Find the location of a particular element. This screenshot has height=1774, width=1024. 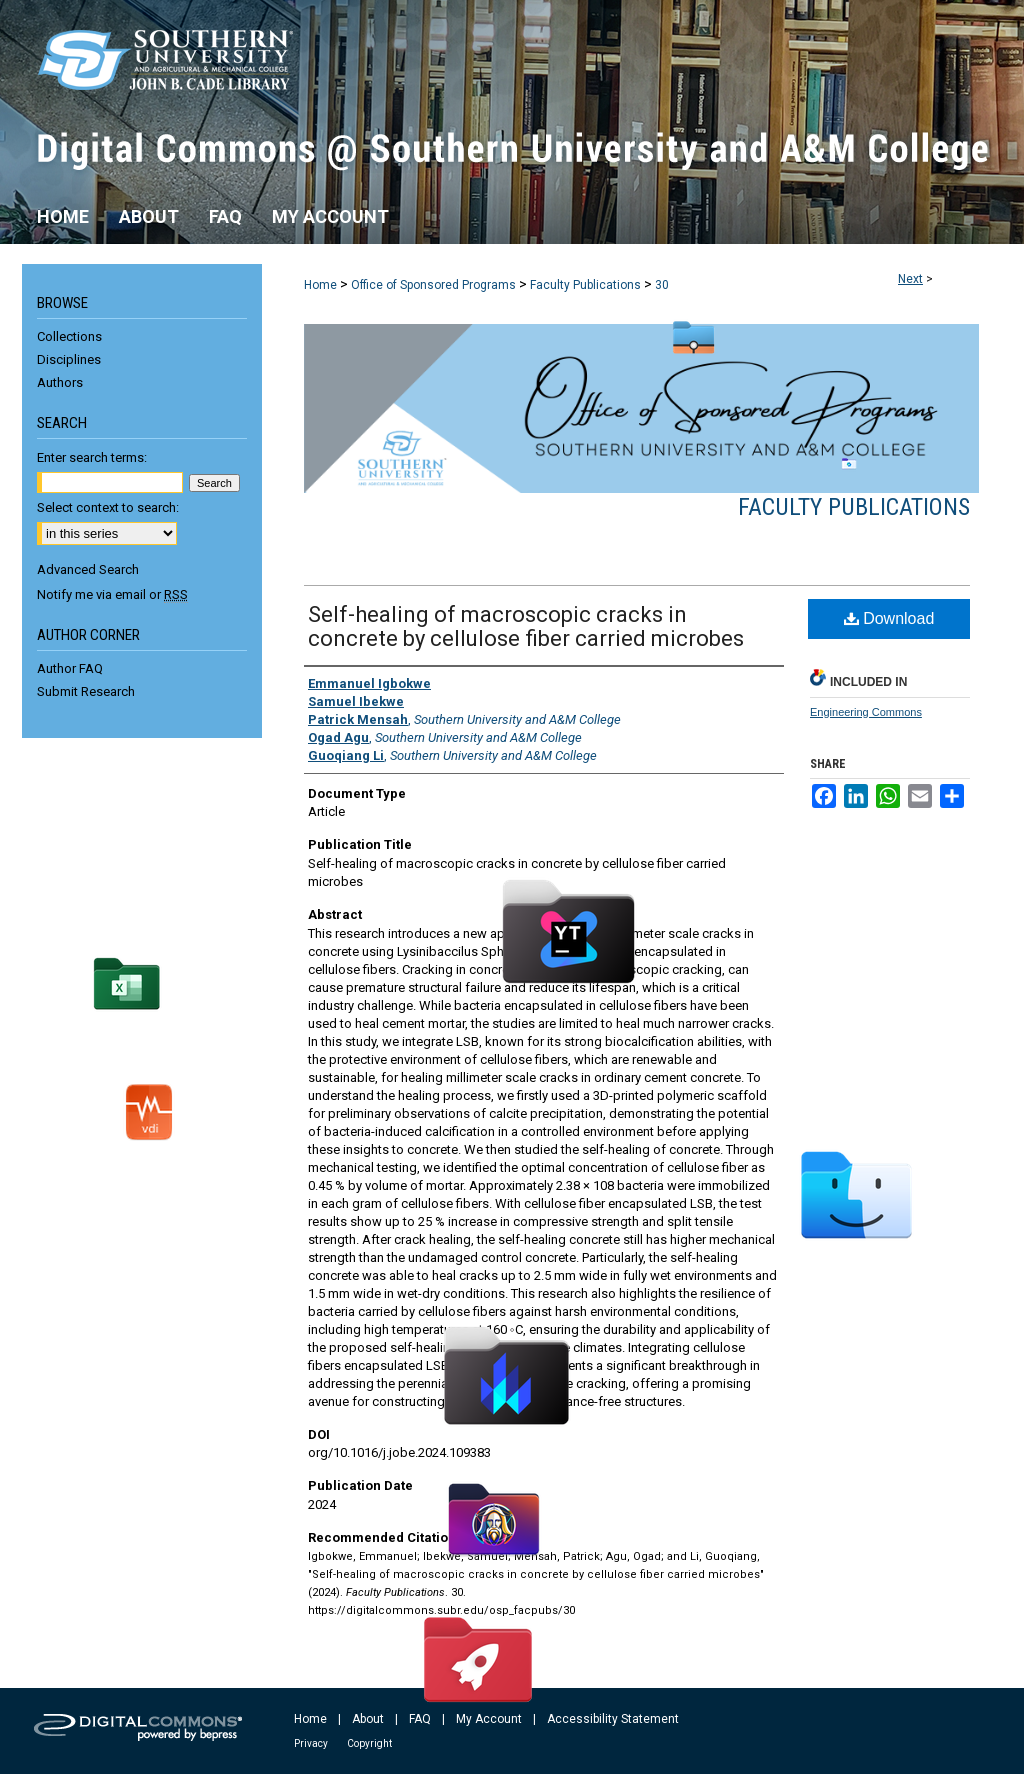

open folder containing Microsoft Copilot files is located at coordinates (849, 464).